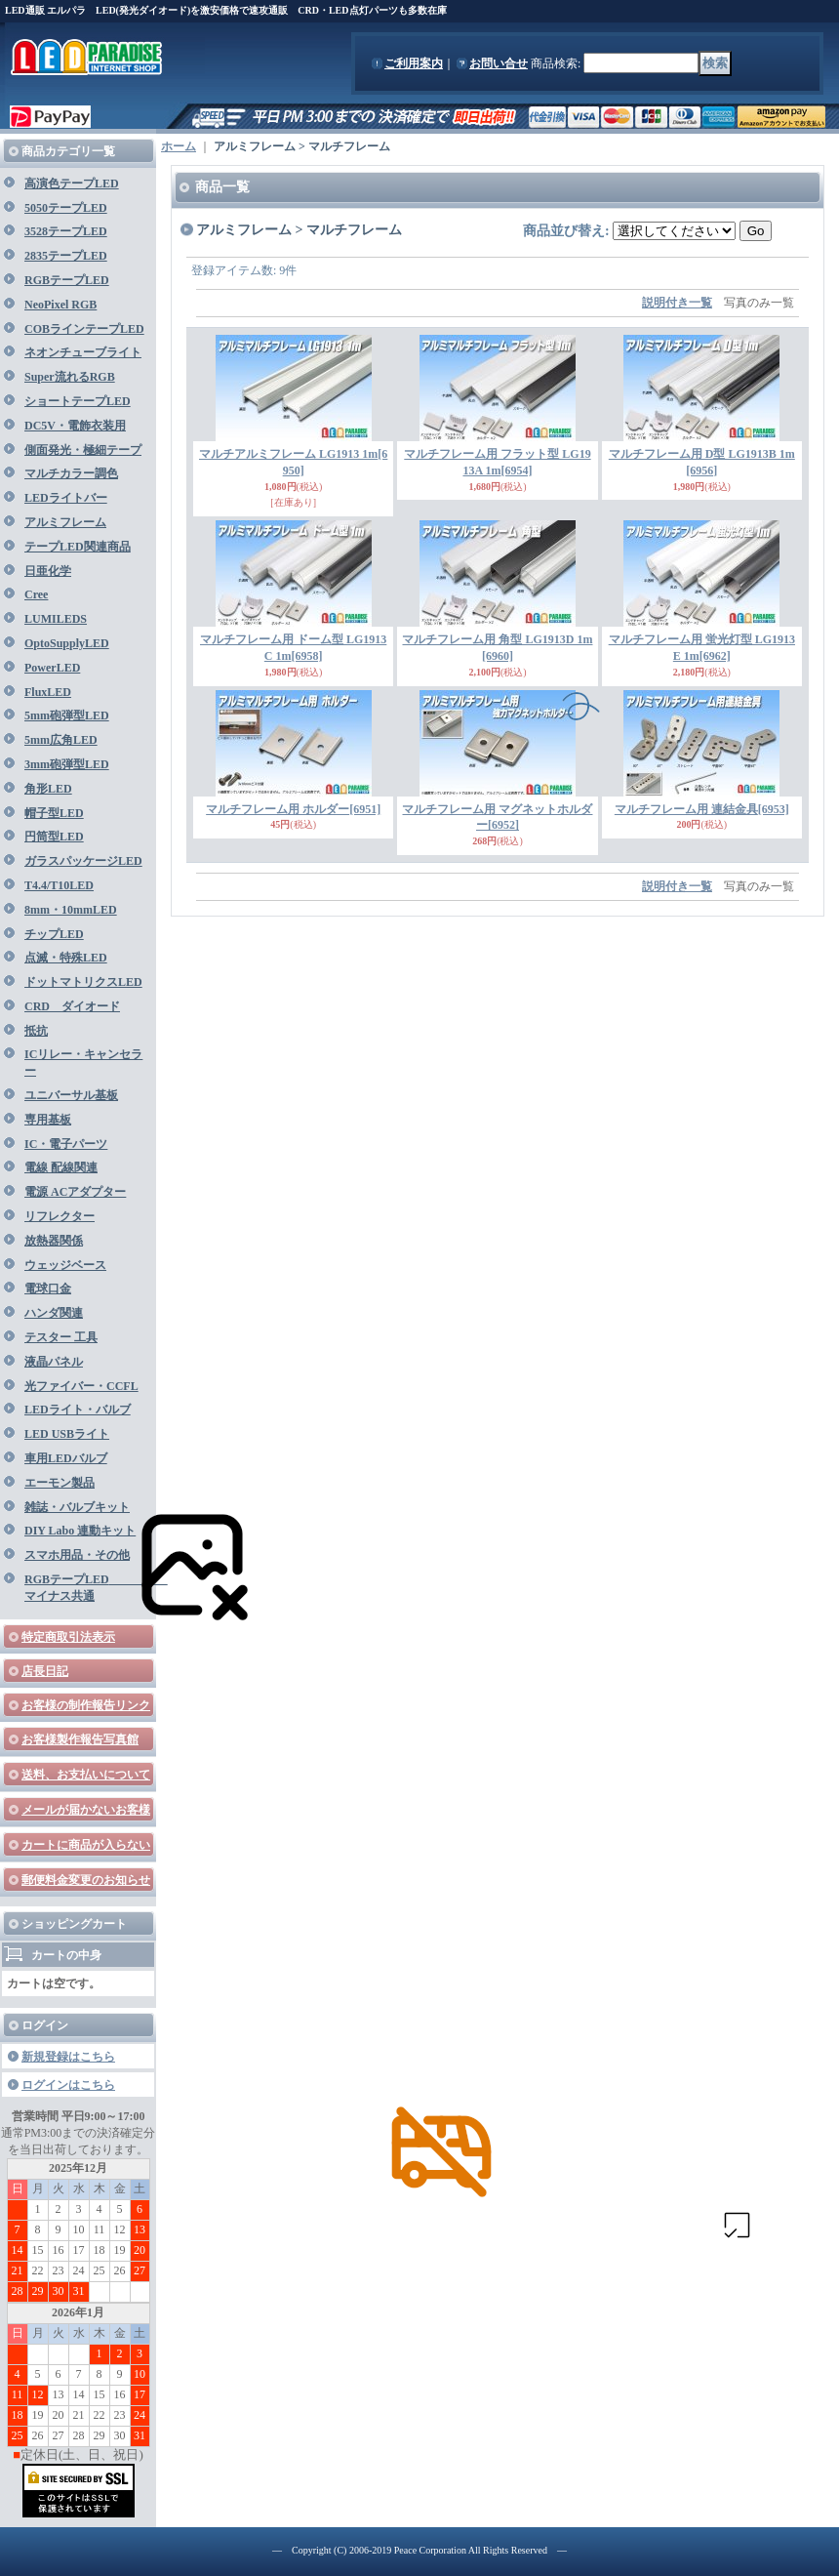 This screenshot has height=2576, width=839. Describe the element at coordinates (192, 1565) in the screenshot. I see `remove or delete a photo` at that location.